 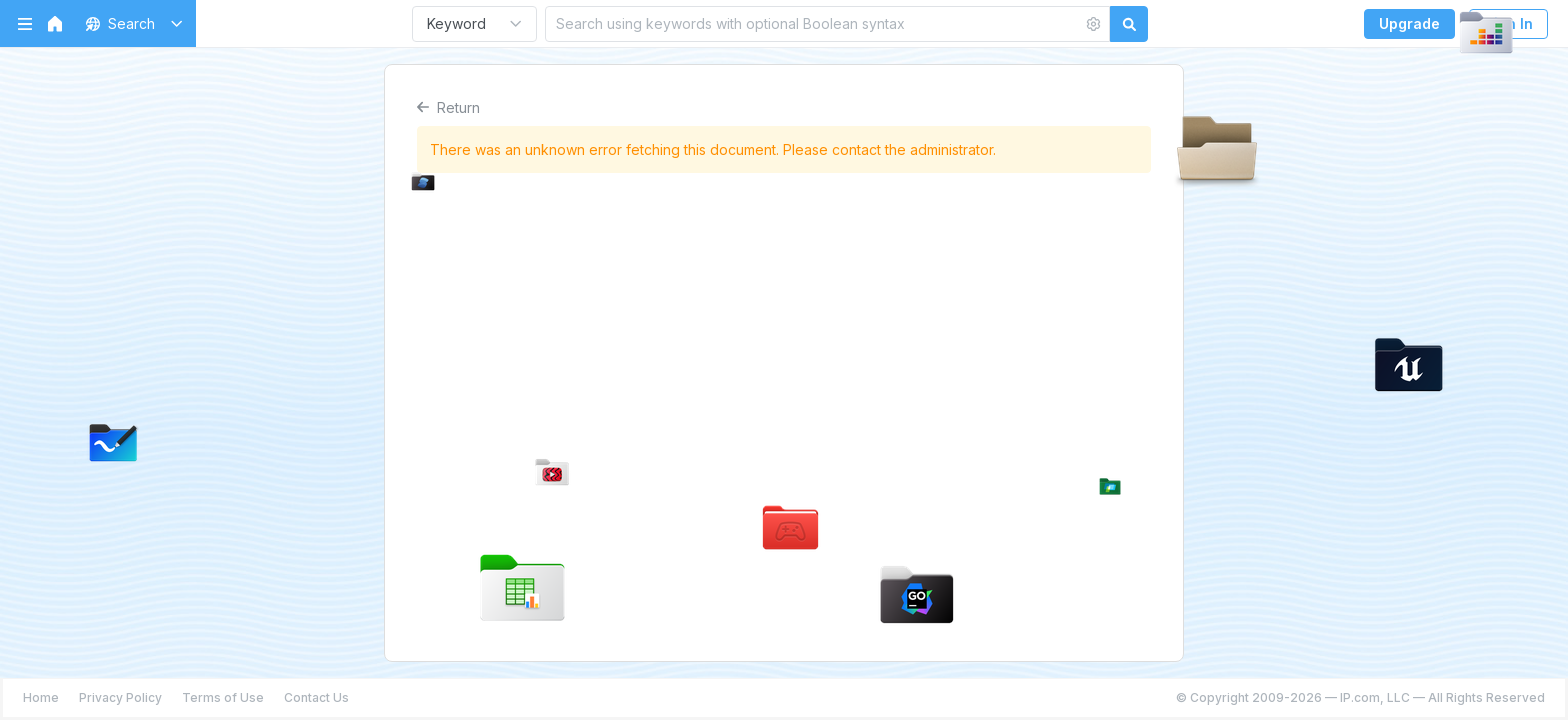 I want to click on view contents of an open folder, so click(x=1217, y=152).